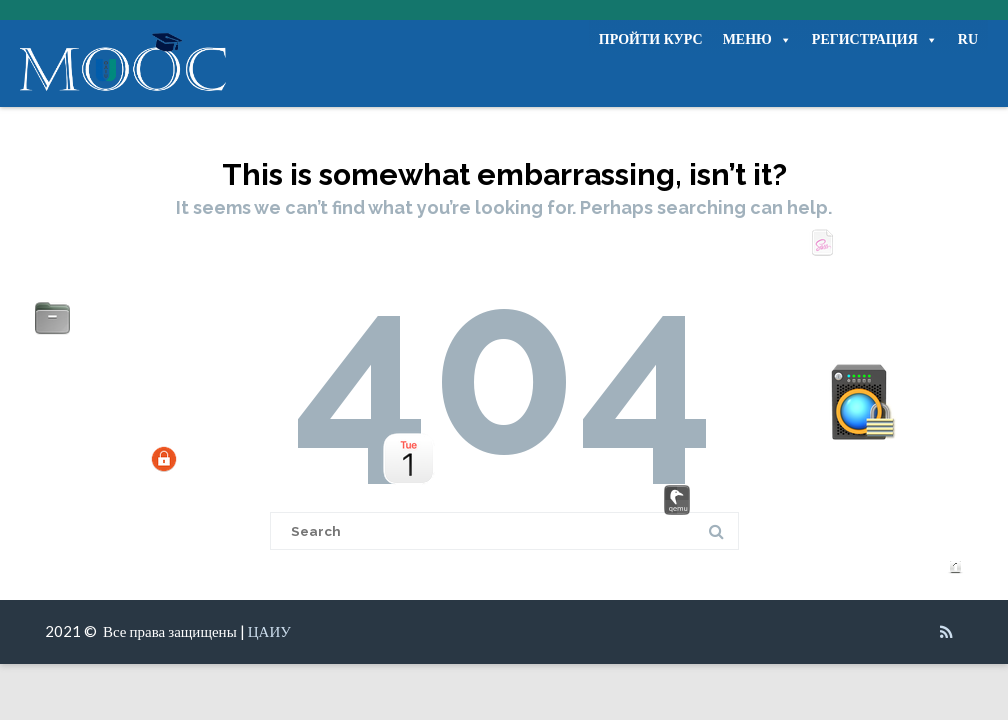 The width and height of the screenshot is (1008, 720). Describe the element at coordinates (822, 242) in the screenshot. I see `scss/sass stylesheet file` at that location.